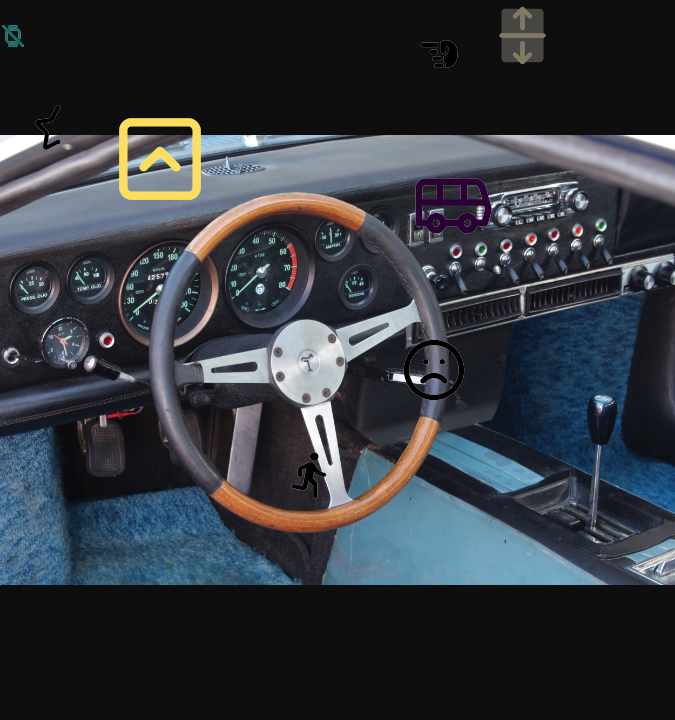 The width and height of the screenshot is (675, 720). What do you see at coordinates (439, 54) in the screenshot?
I see `go back to the previous screen` at bounding box center [439, 54].